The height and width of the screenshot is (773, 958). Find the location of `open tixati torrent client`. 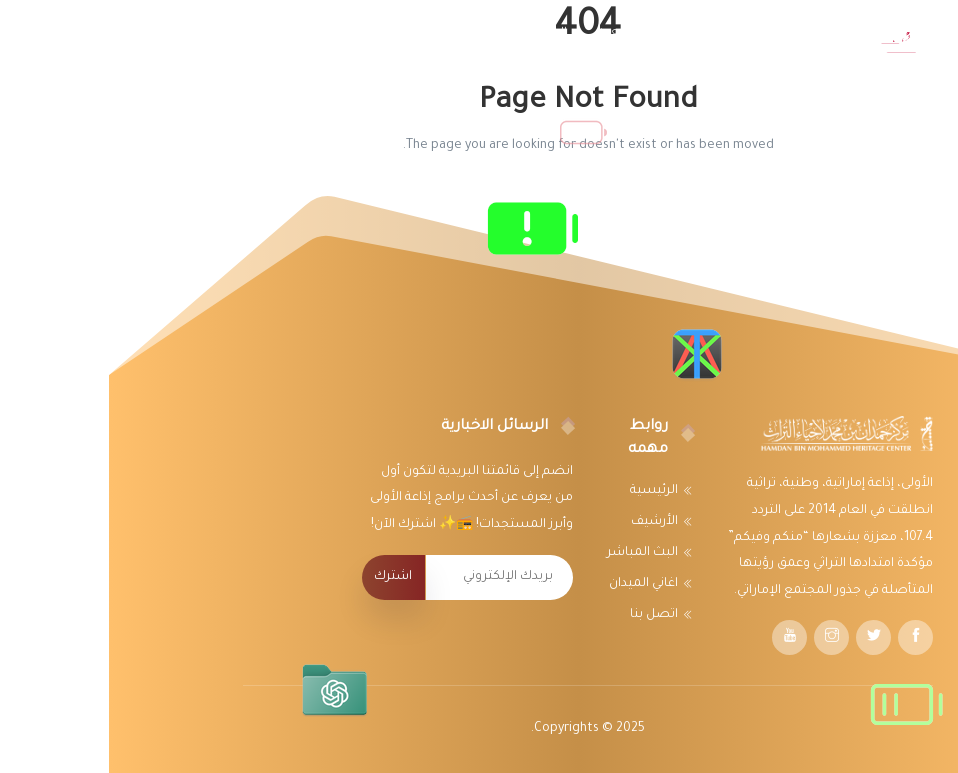

open tixati torrent client is located at coordinates (697, 354).